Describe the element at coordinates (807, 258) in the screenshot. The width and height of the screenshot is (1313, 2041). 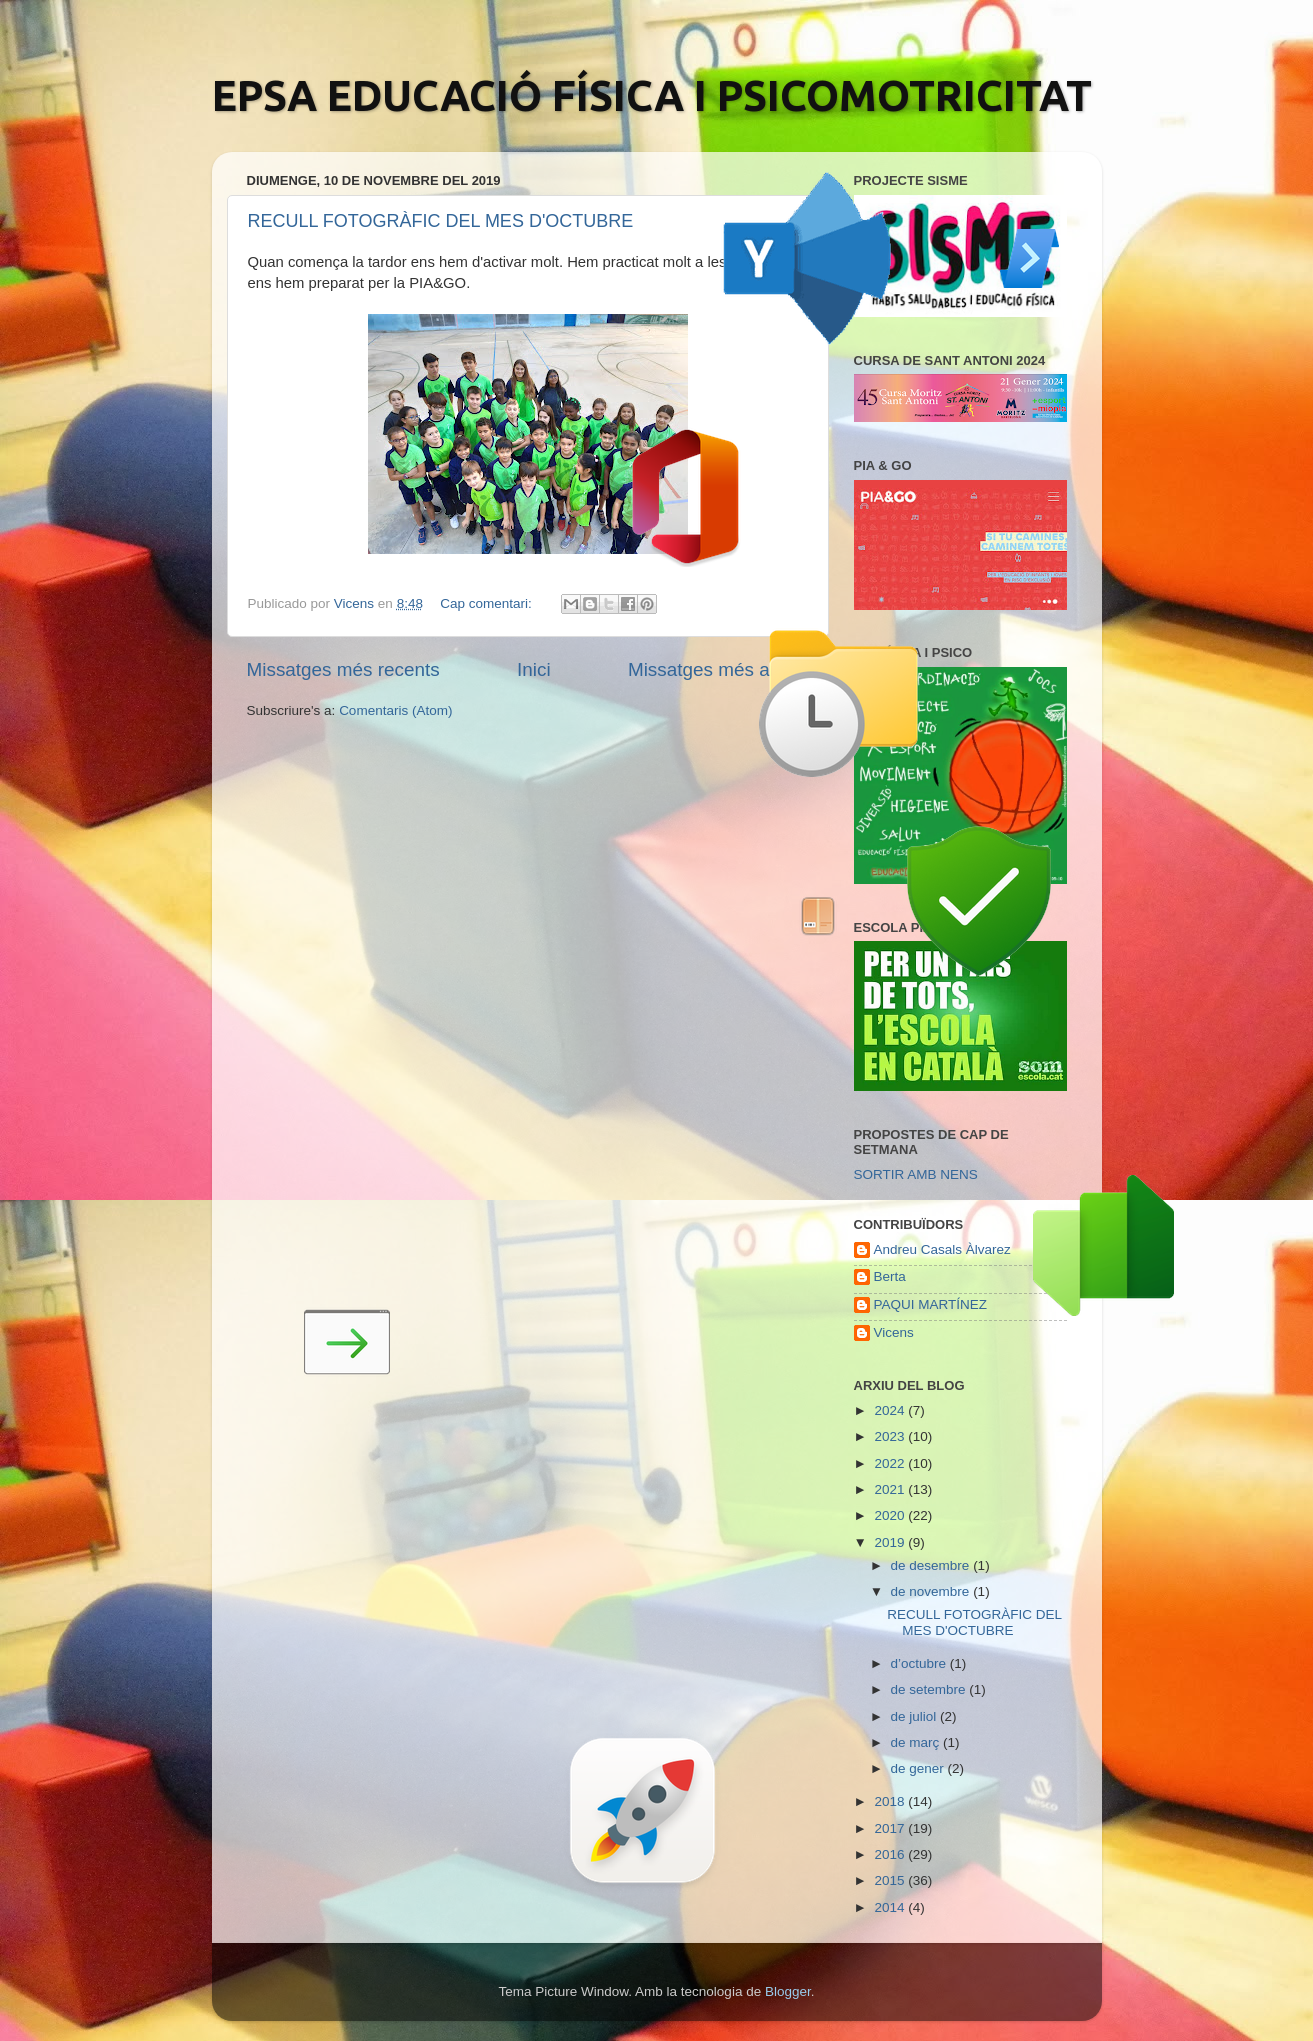
I see `open Microsoft Yammer app` at that location.